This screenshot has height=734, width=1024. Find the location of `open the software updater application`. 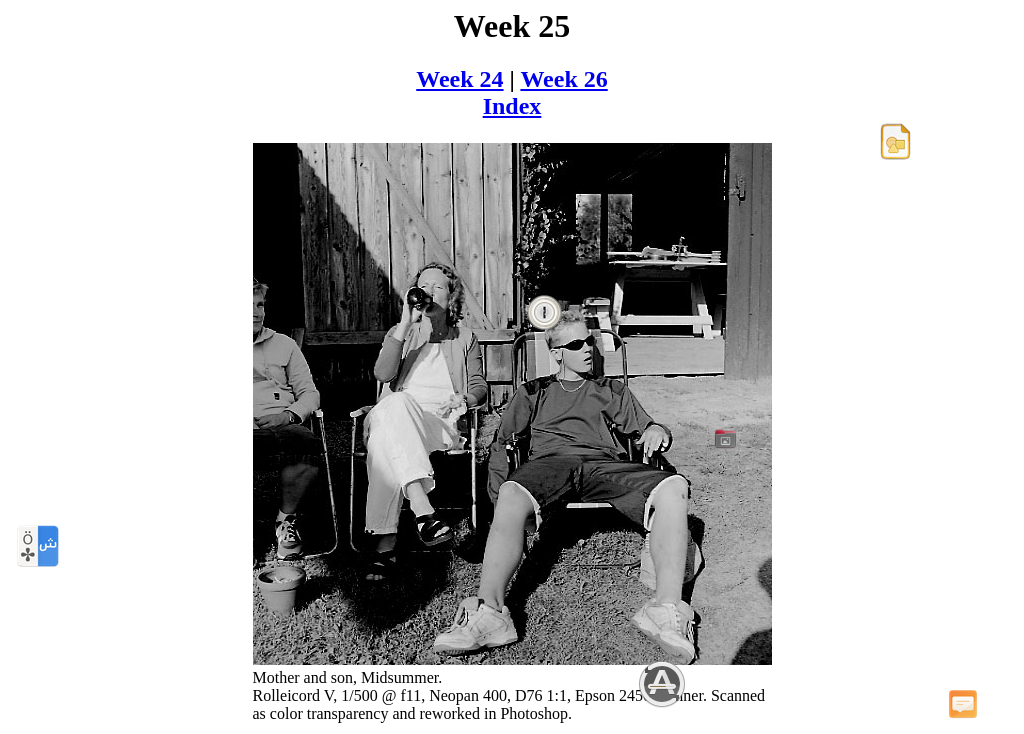

open the software updater application is located at coordinates (662, 684).